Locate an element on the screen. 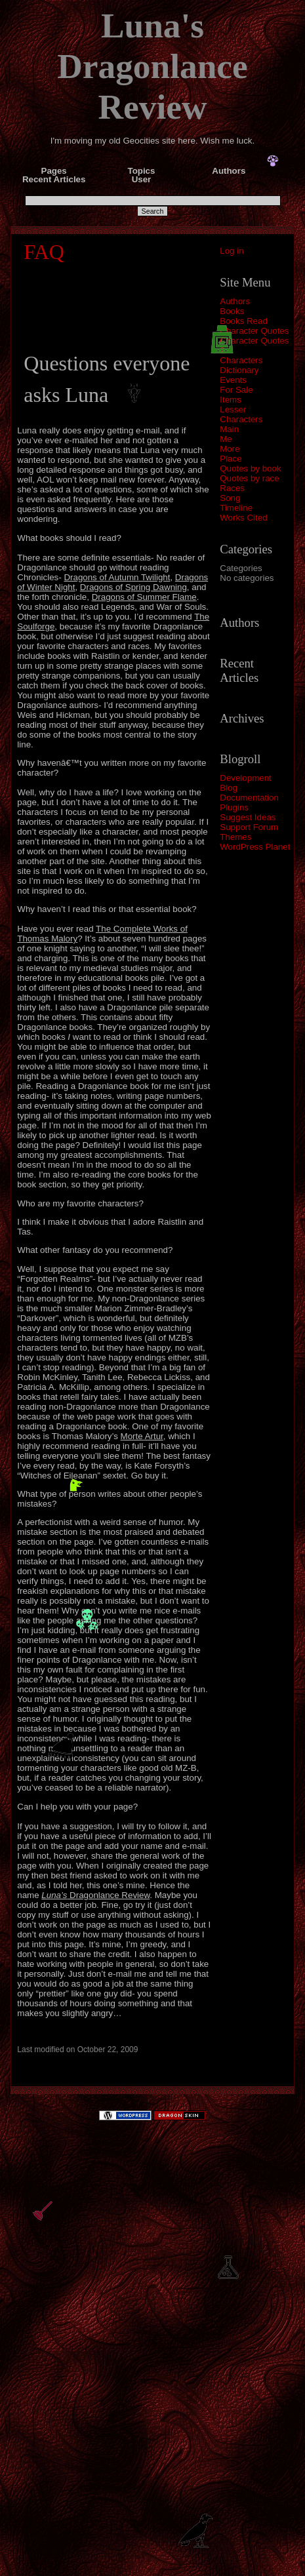 Image resolution: width=305 pixels, height=2576 pixels. share to twitter is located at coordinates (76, 1484).